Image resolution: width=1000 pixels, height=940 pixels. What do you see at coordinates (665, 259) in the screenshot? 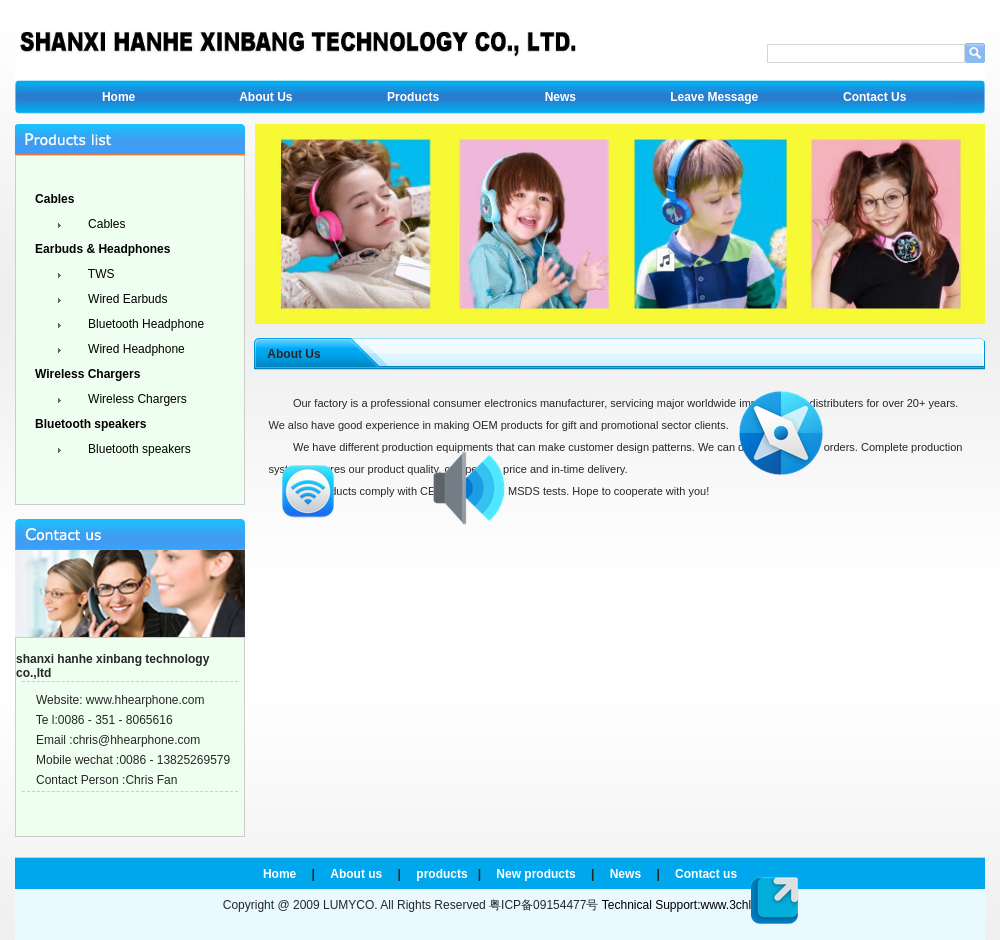
I see `open an audio or music file` at bounding box center [665, 259].